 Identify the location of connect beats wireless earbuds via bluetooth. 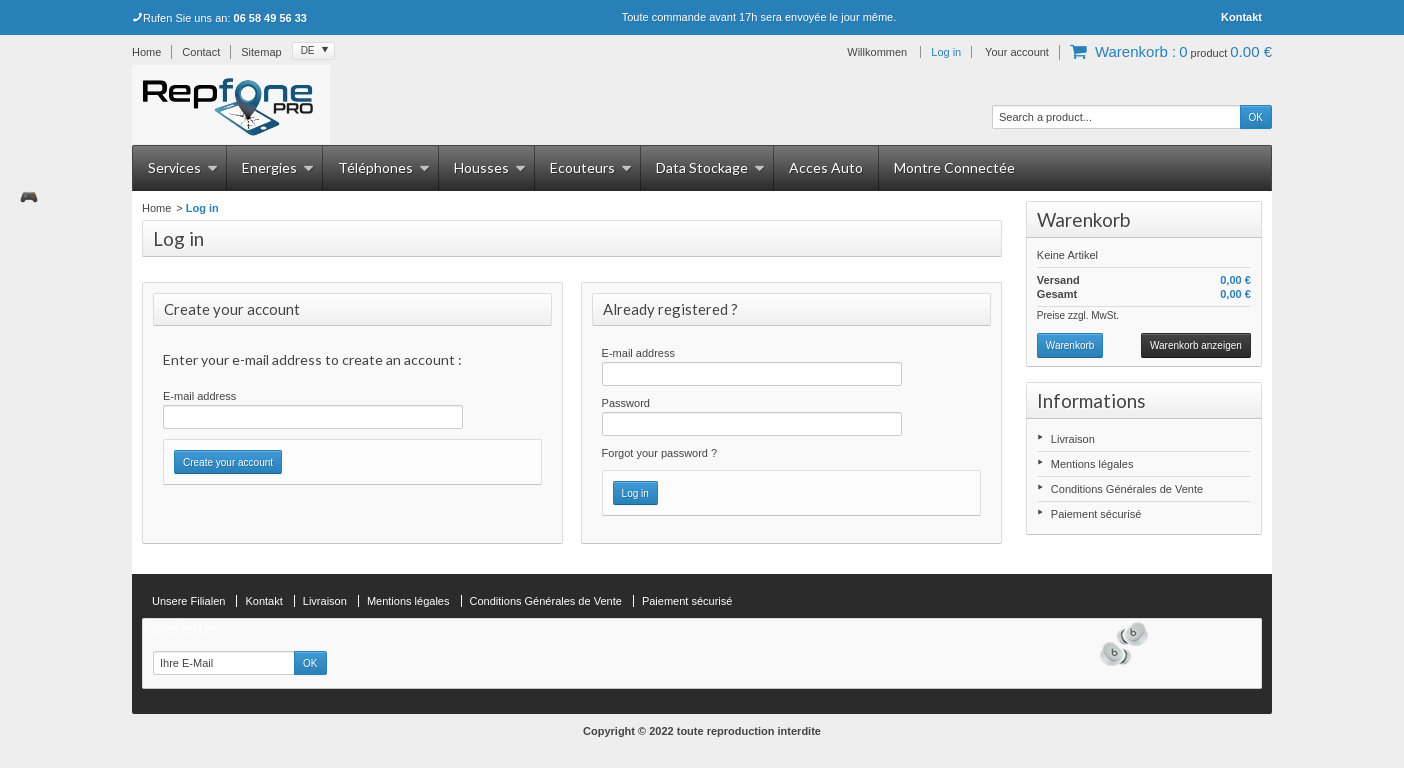
(1124, 644).